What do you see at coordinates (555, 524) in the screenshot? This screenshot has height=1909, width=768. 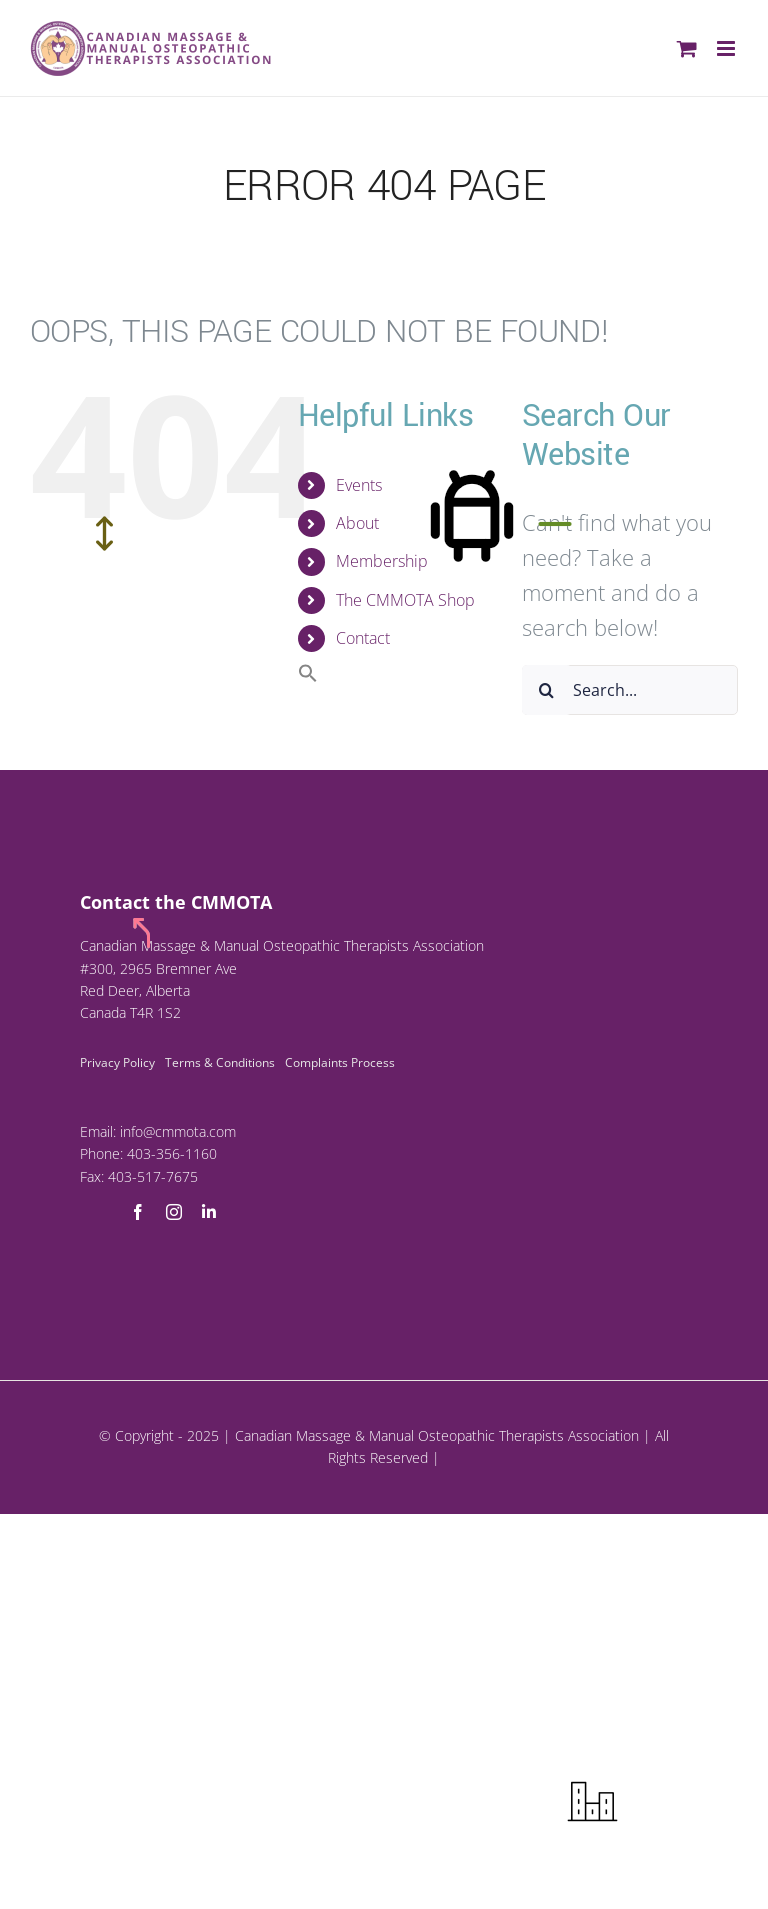 I see `decrease quantity or value` at bounding box center [555, 524].